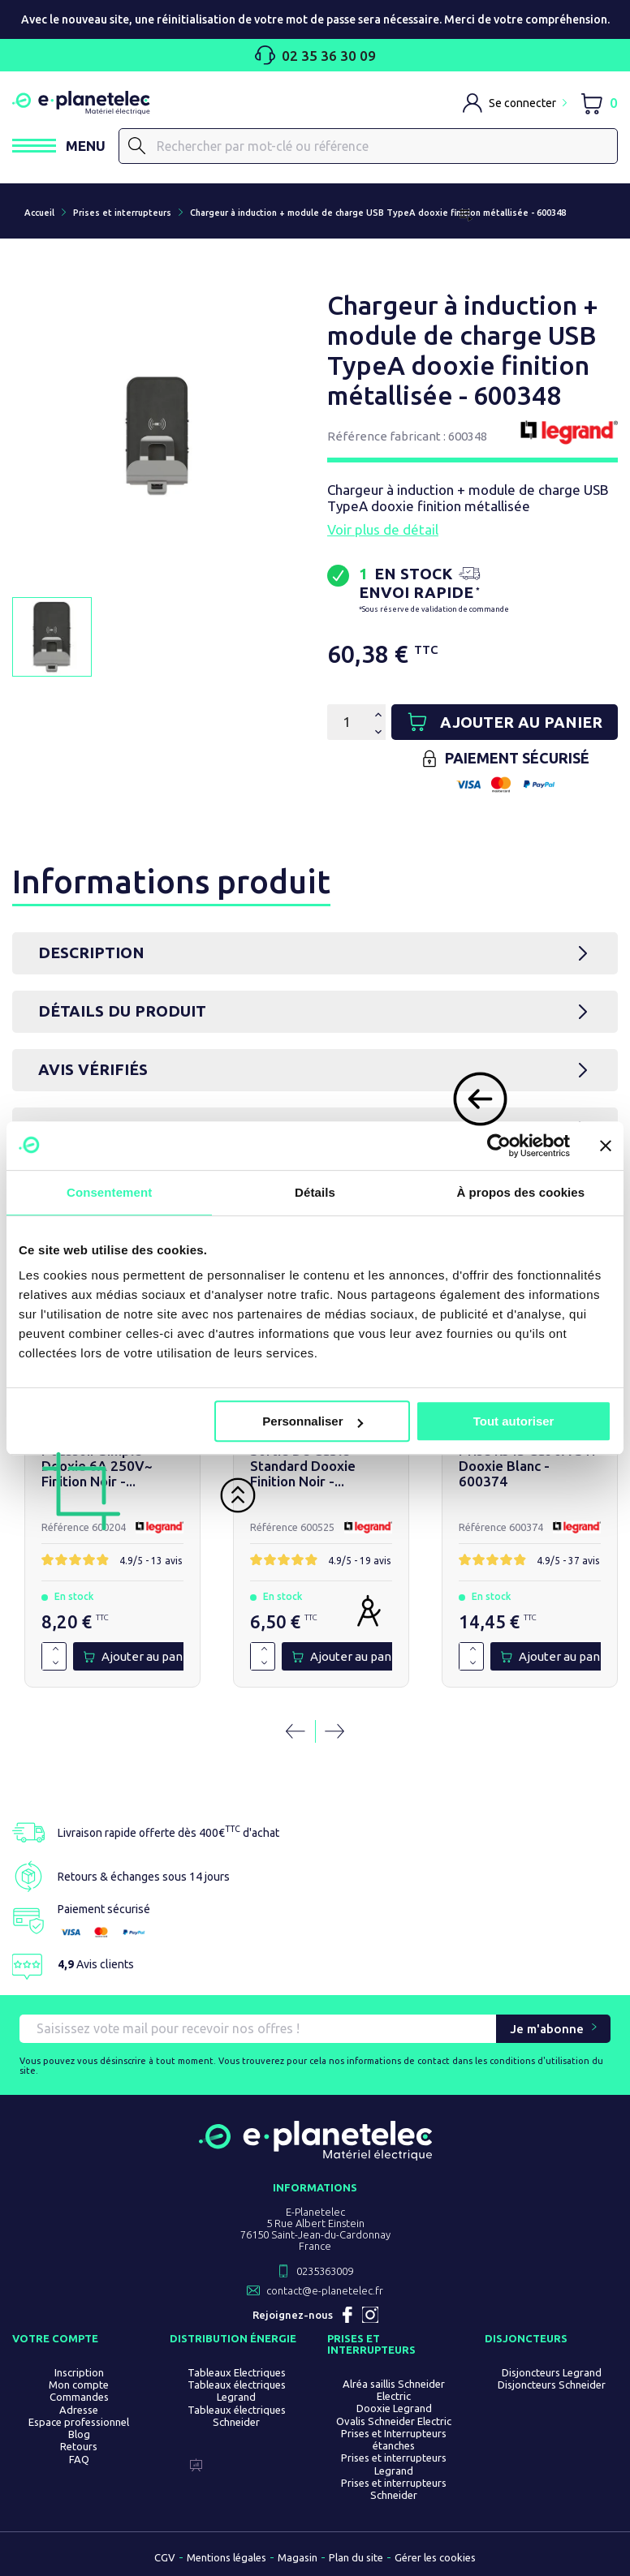  I want to click on crop an image or photo, so click(81, 1491).